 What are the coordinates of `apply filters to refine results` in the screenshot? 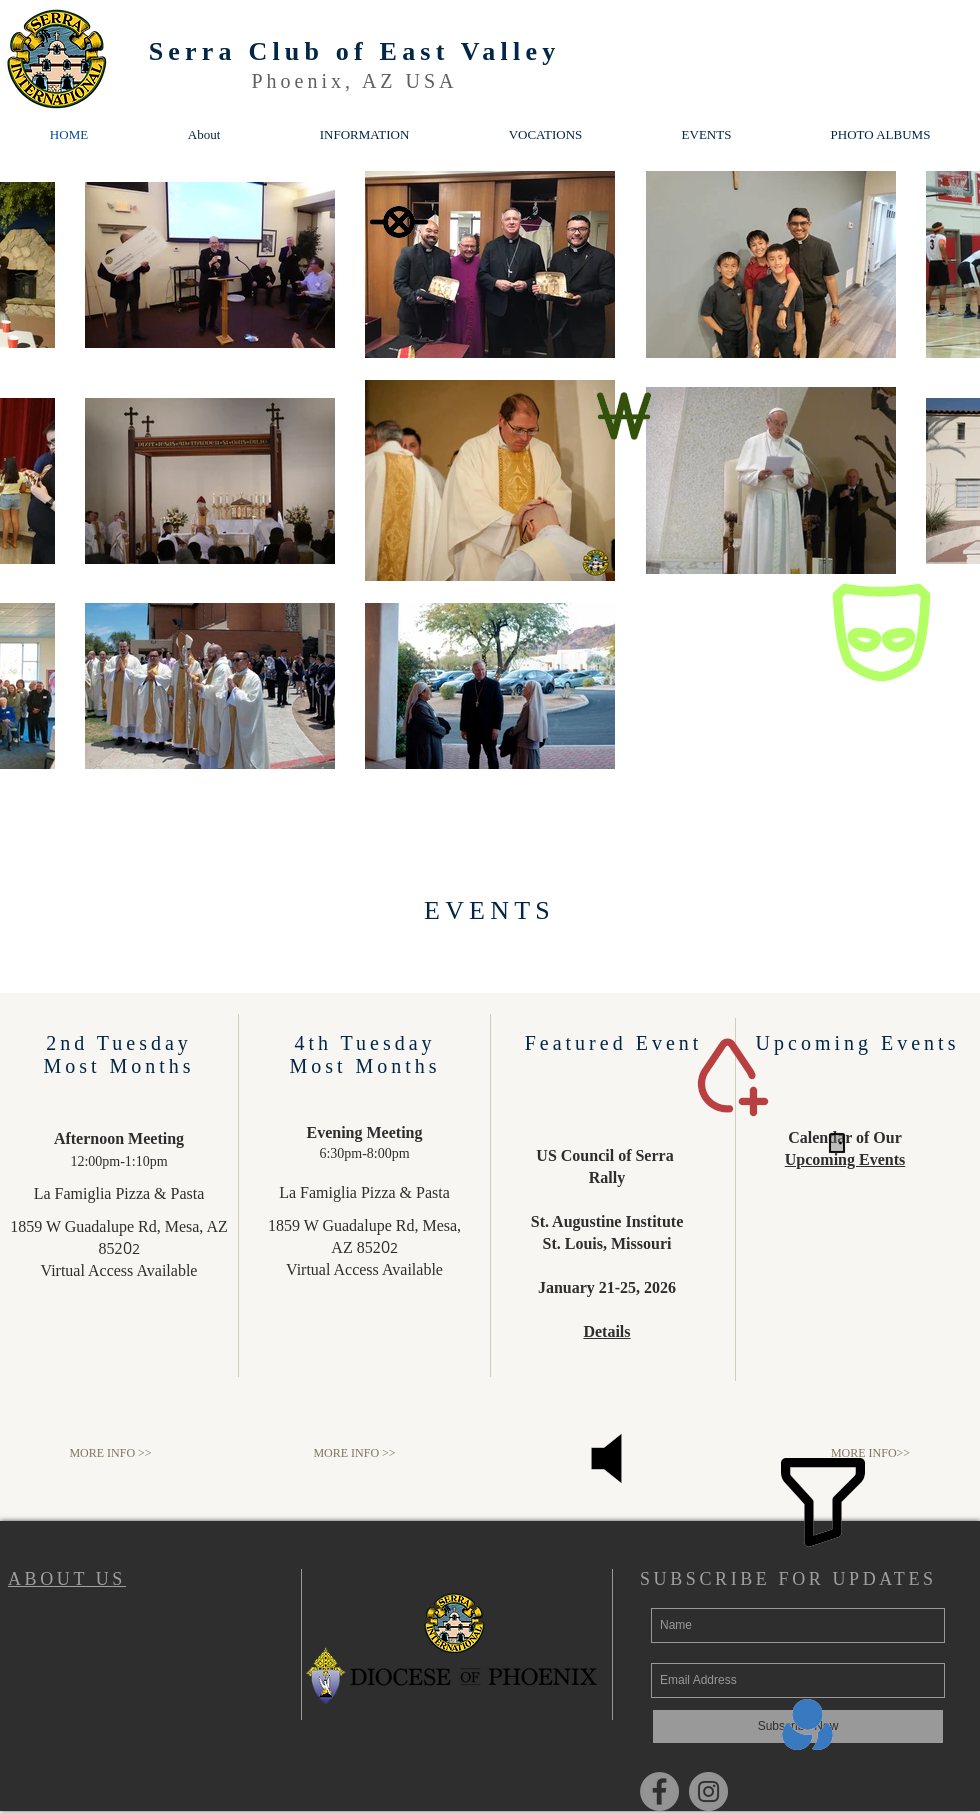 It's located at (807, 1724).